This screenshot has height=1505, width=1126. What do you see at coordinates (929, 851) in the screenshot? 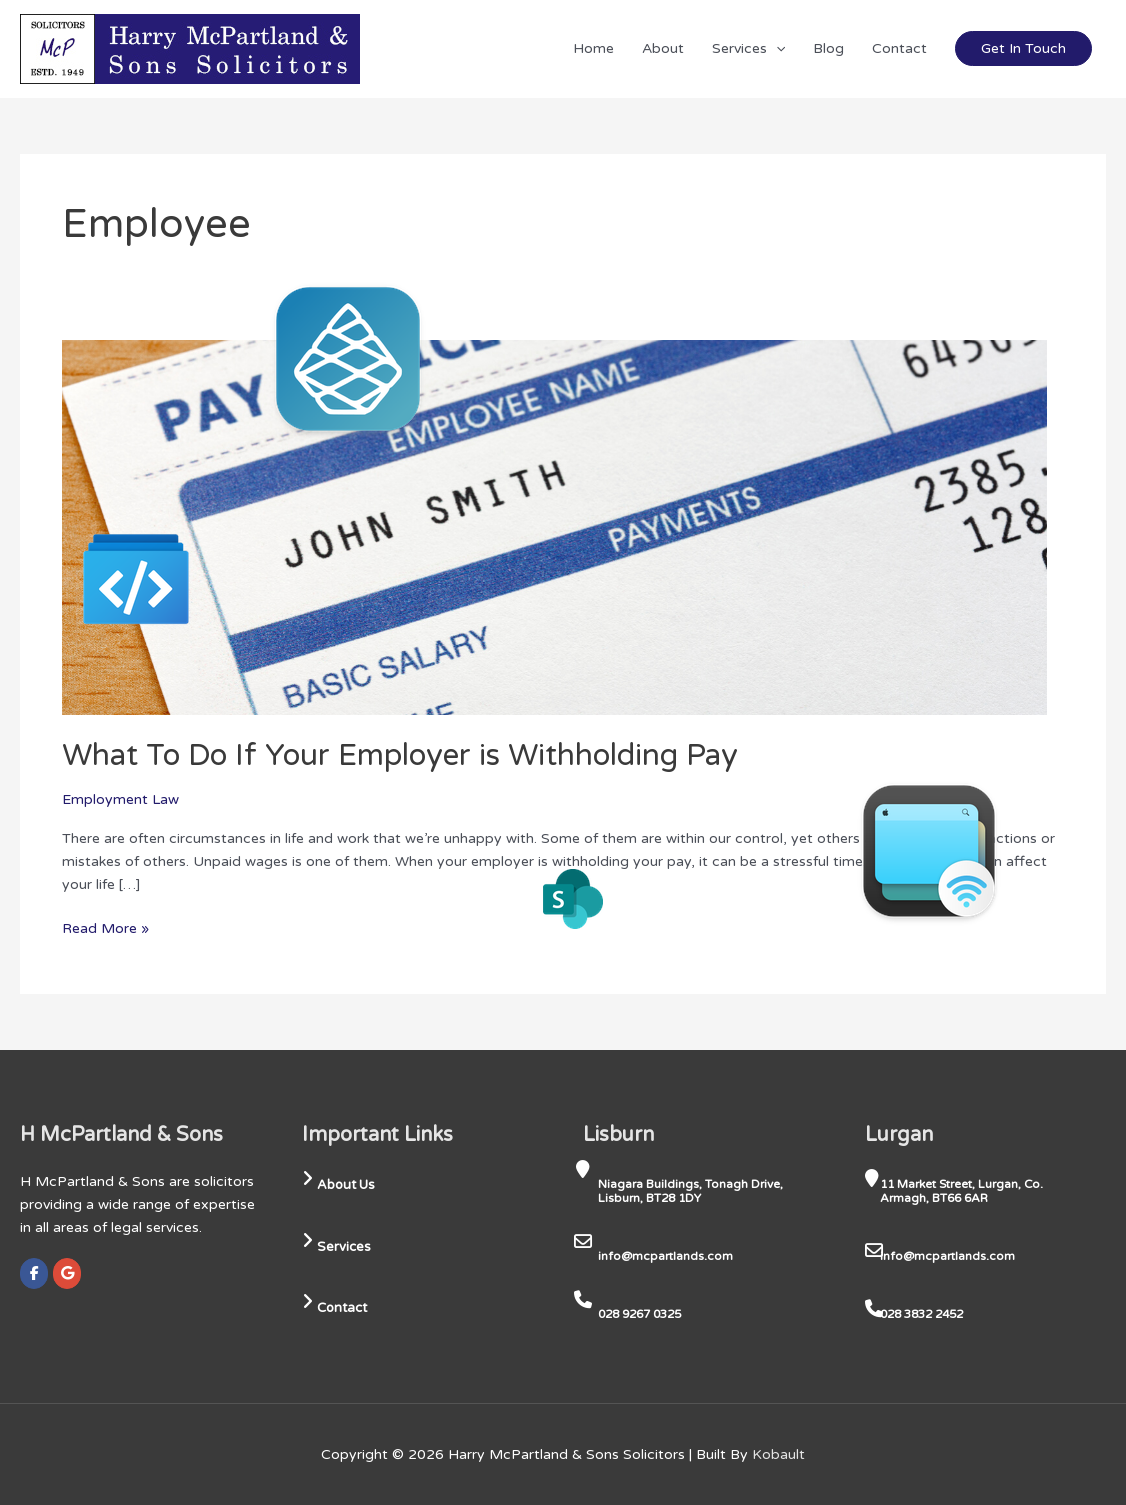
I see `open remote desktop app` at bounding box center [929, 851].